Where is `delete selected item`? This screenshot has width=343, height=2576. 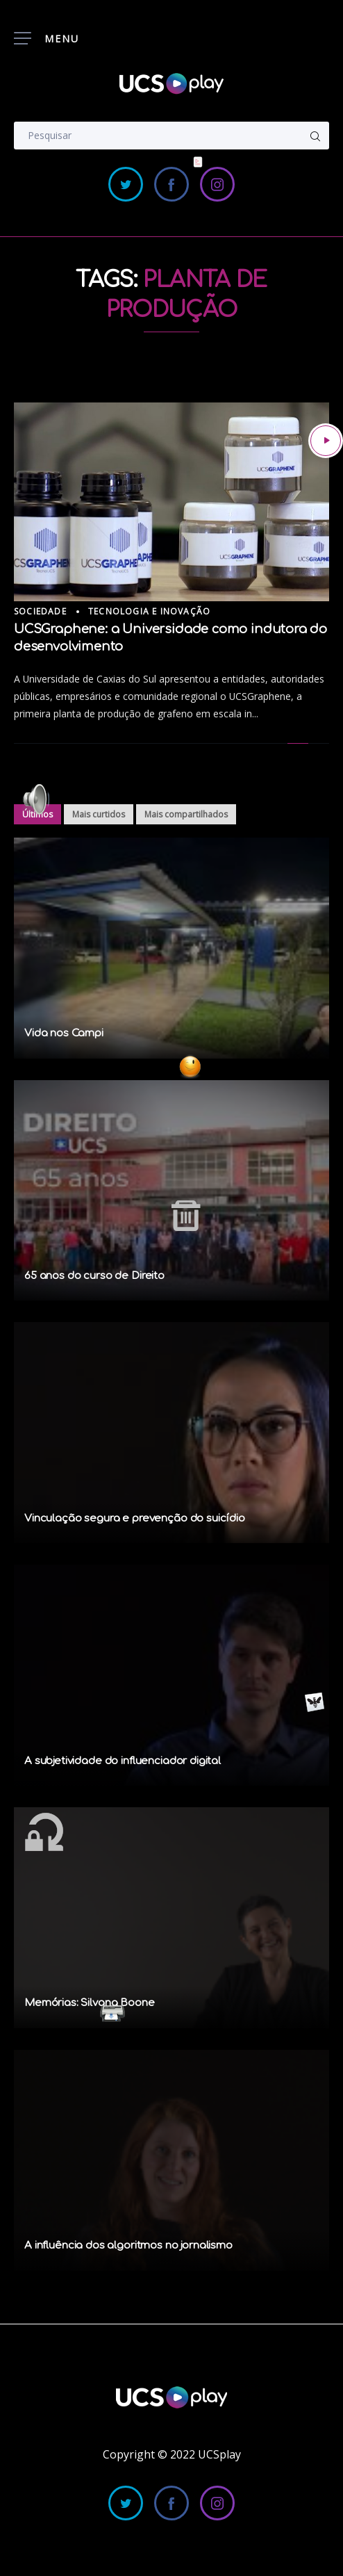 delete selected item is located at coordinates (187, 1216).